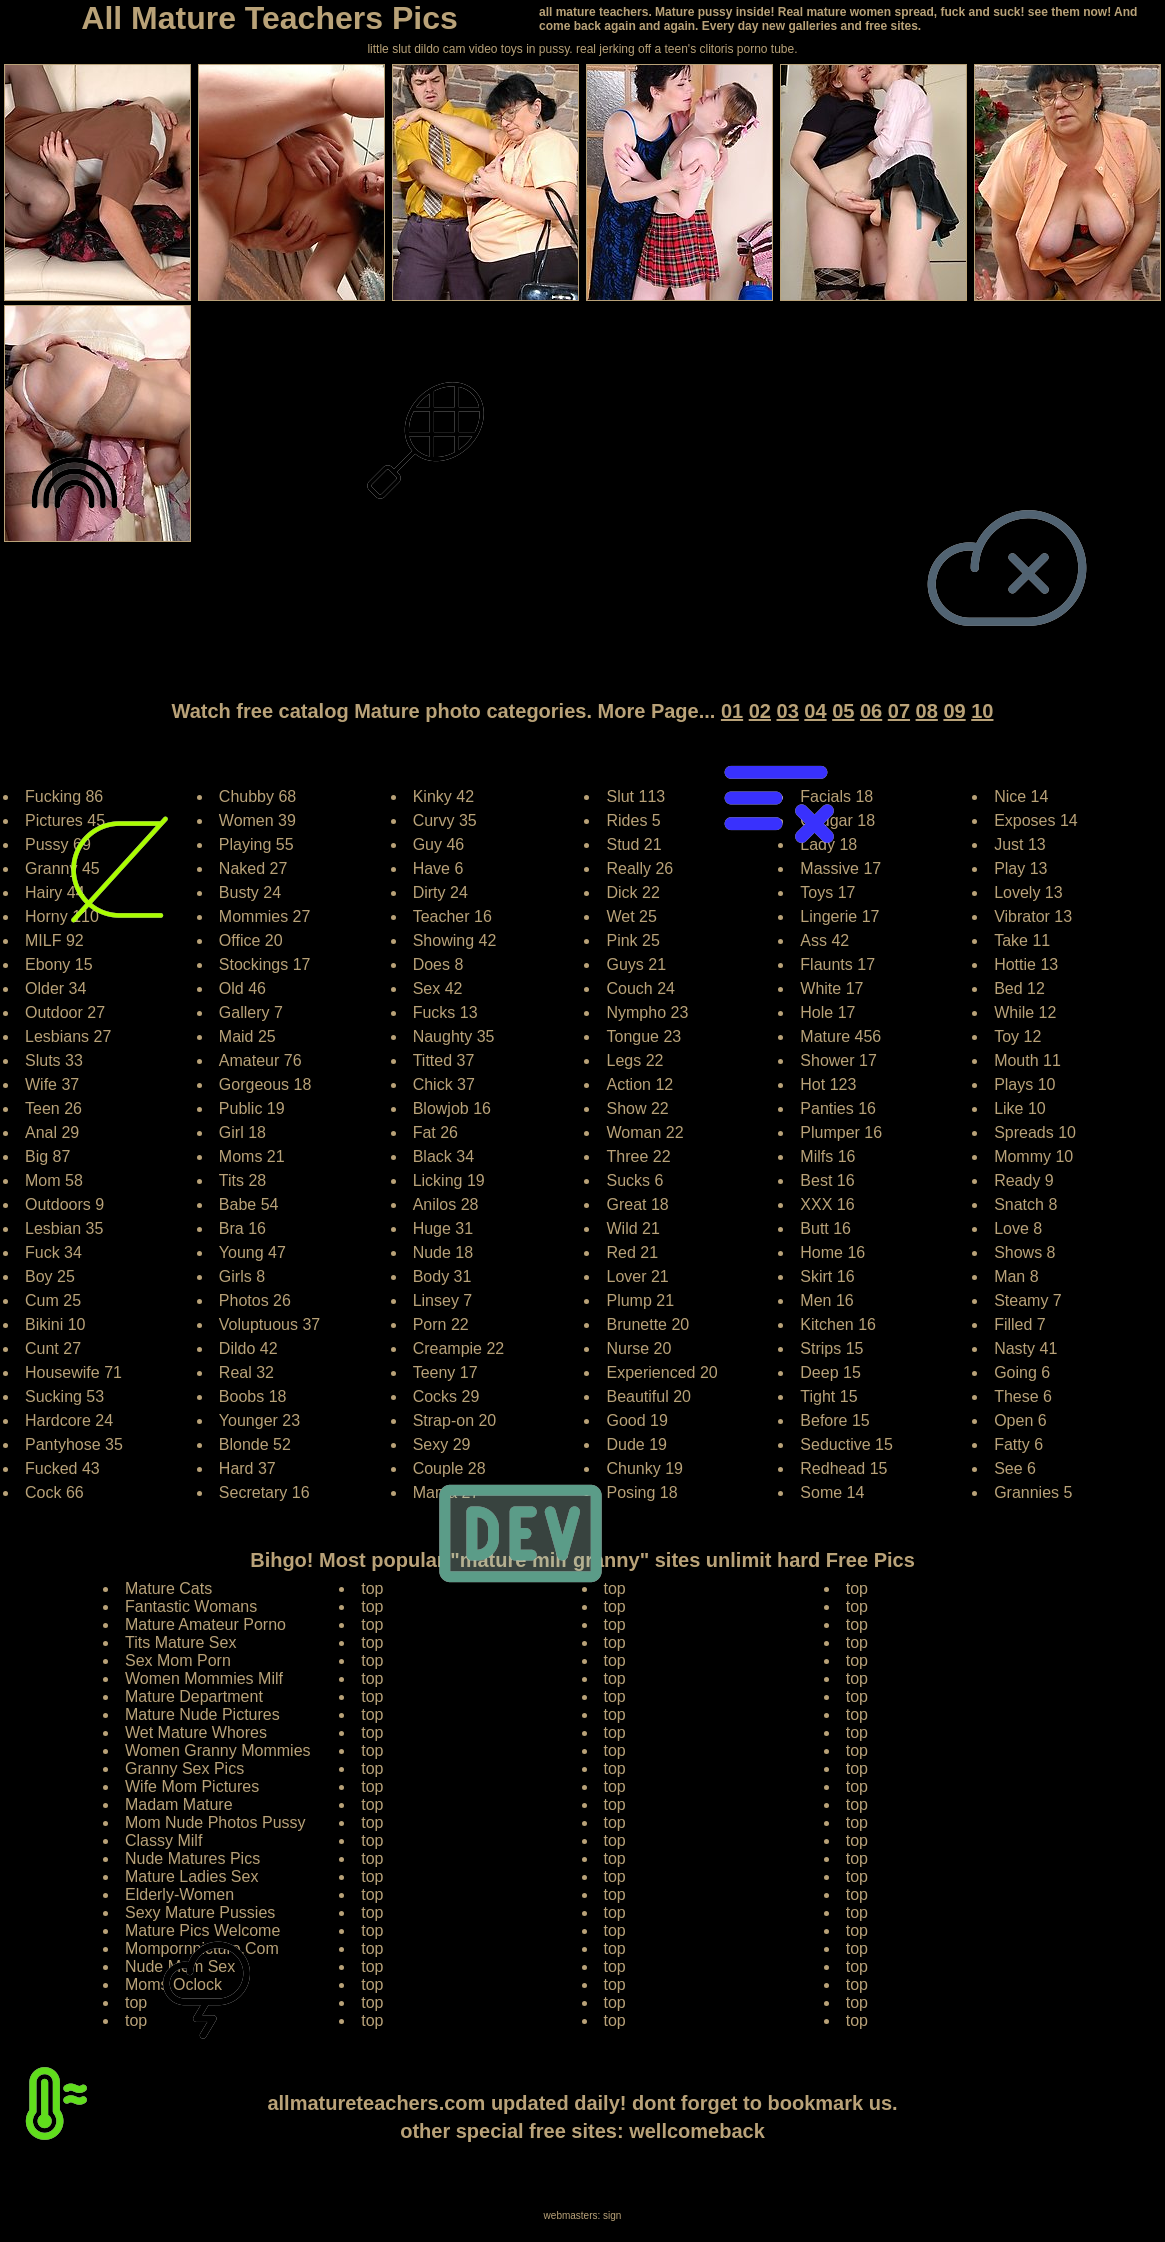 This screenshot has width=1165, height=2242. What do you see at coordinates (50, 2103) in the screenshot?
I see `indicates high temperature or heat warning` at bounding box center [50, 2103].